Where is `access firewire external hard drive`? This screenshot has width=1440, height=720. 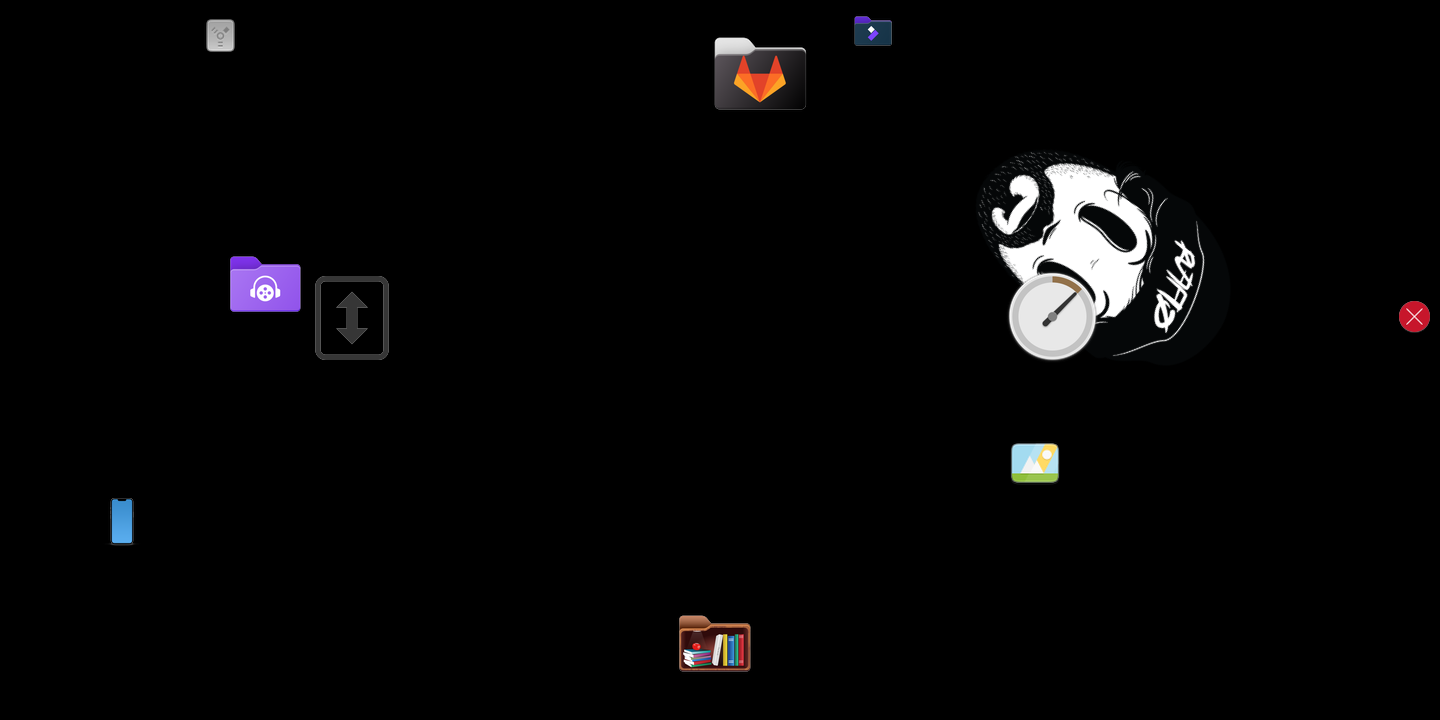 access firewire external hard drive is located at coordinates (220, 35).